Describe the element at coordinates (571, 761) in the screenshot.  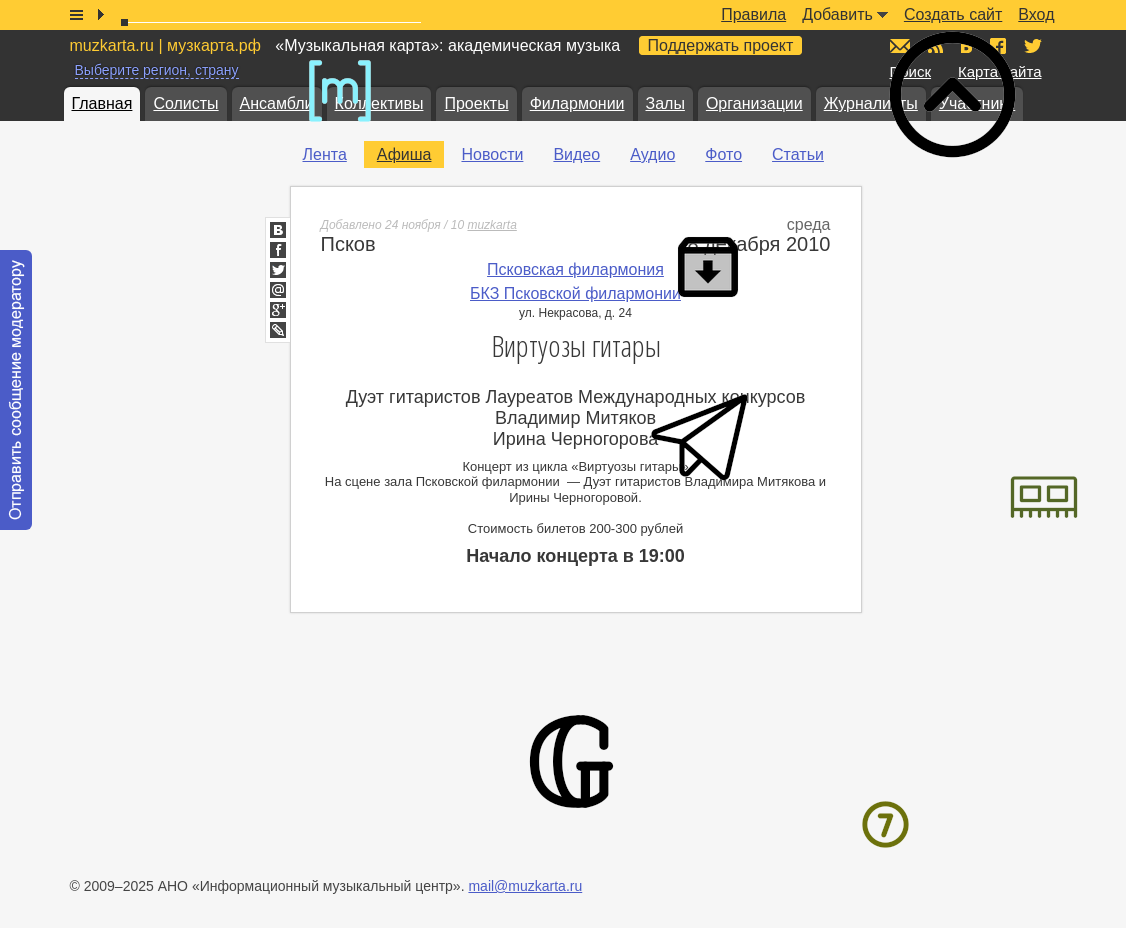
I see `link to The Guardian news website` at that location.